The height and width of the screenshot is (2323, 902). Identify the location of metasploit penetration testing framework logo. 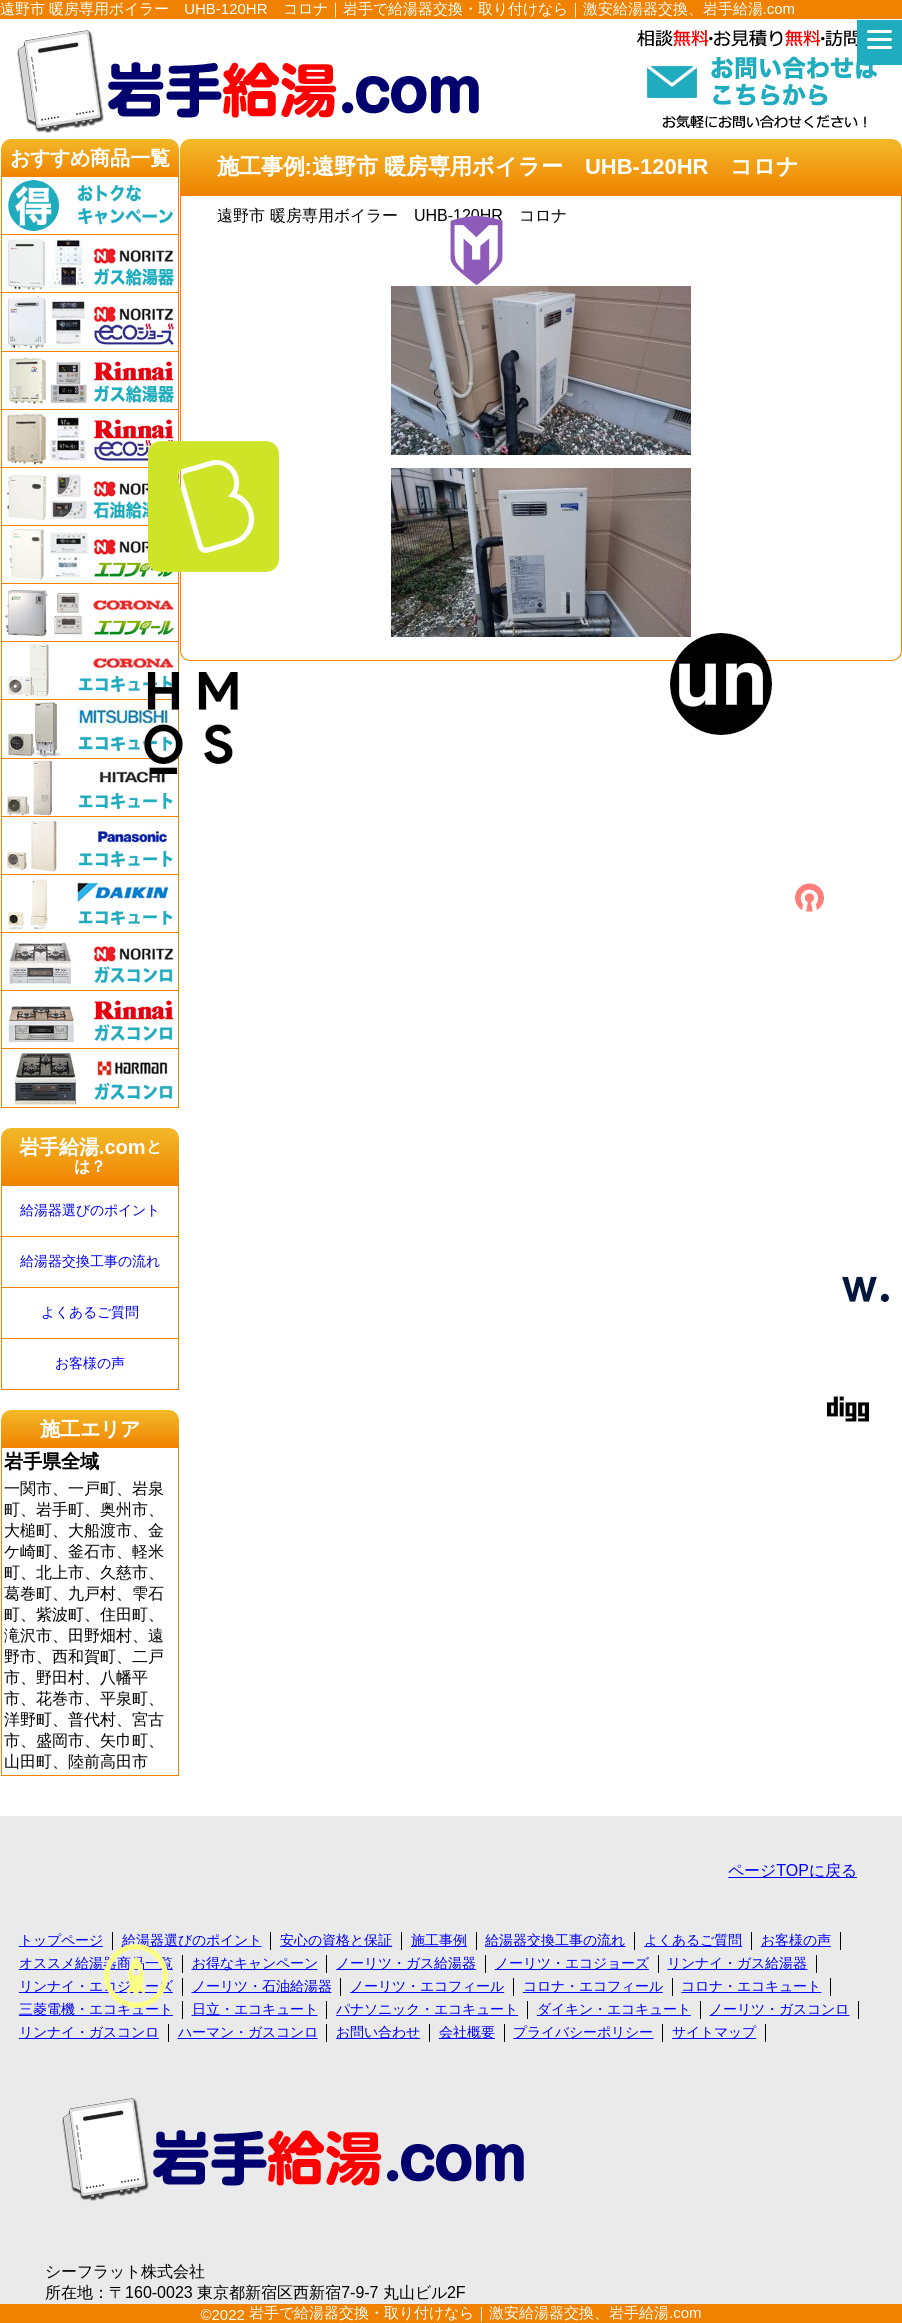
(476, 250).